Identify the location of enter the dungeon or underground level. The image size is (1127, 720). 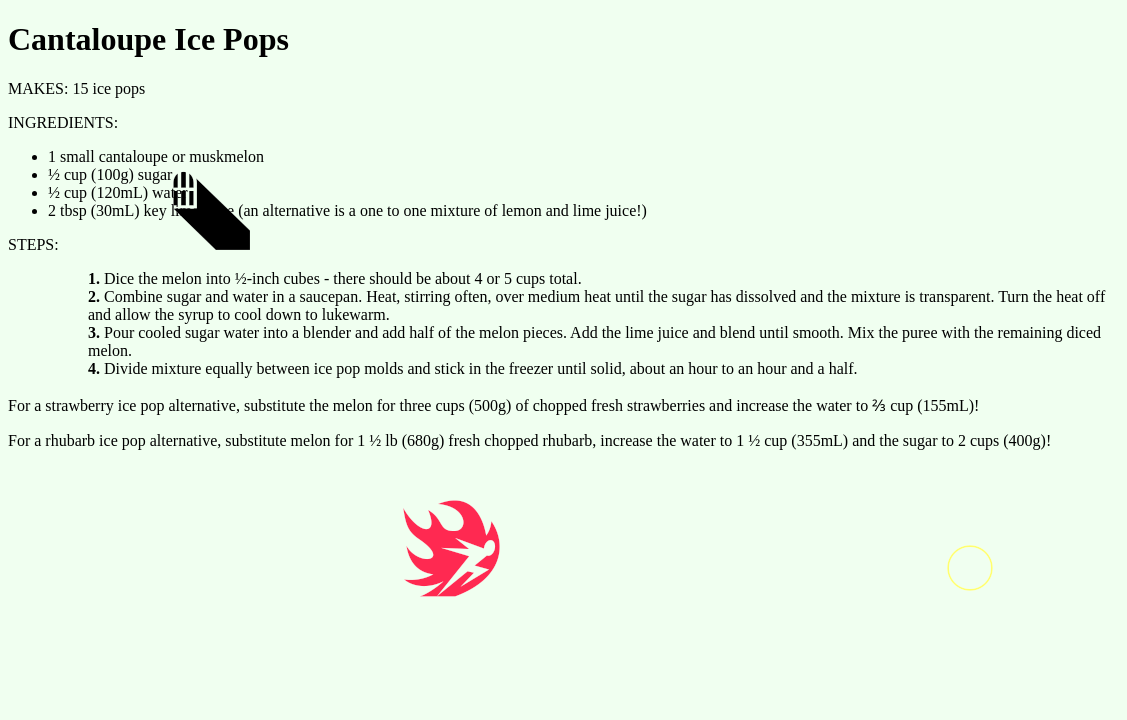
(207, 207).